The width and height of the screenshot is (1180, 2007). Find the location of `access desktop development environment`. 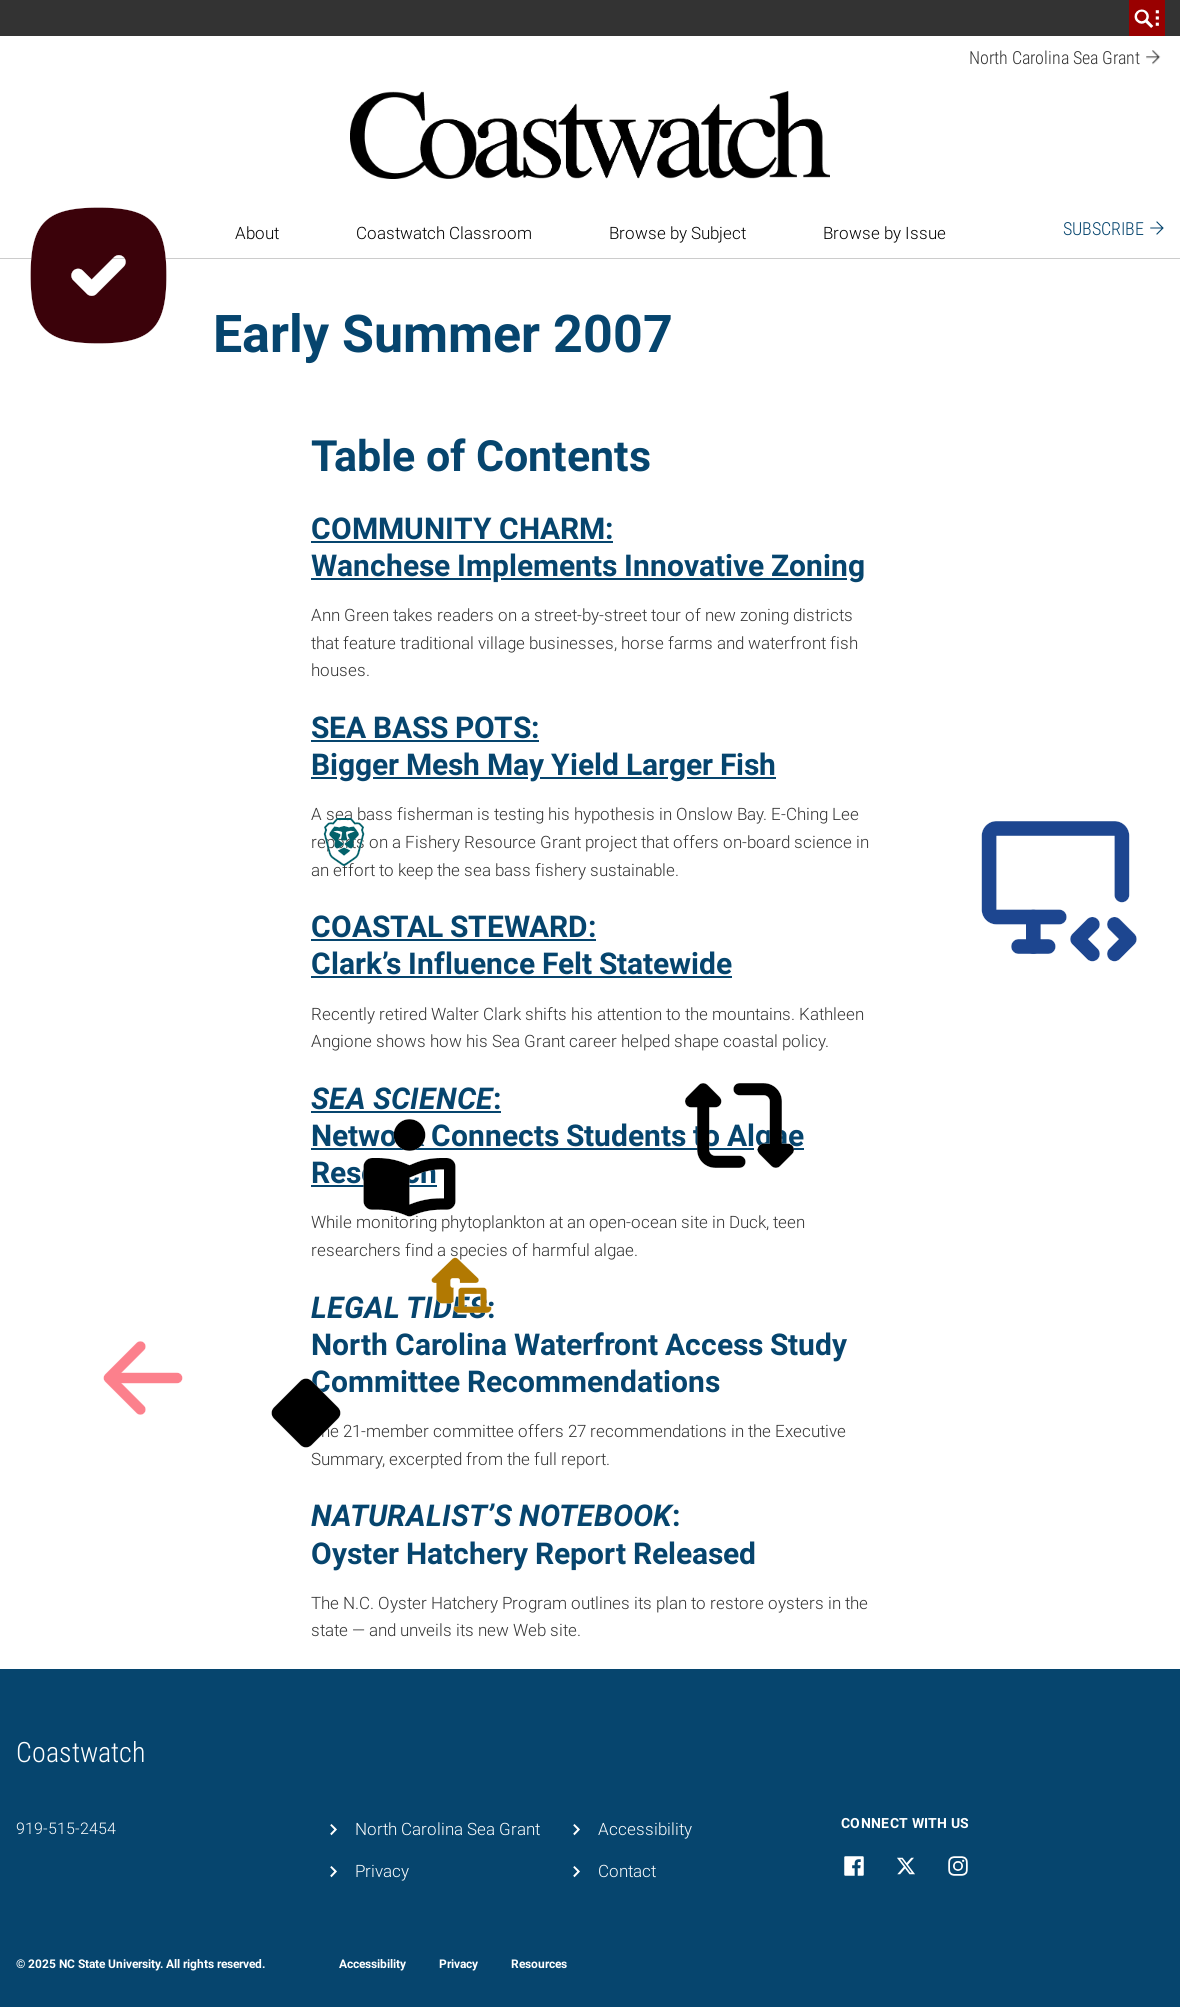

access desktop development environment is located at coordinates (1055, 887).